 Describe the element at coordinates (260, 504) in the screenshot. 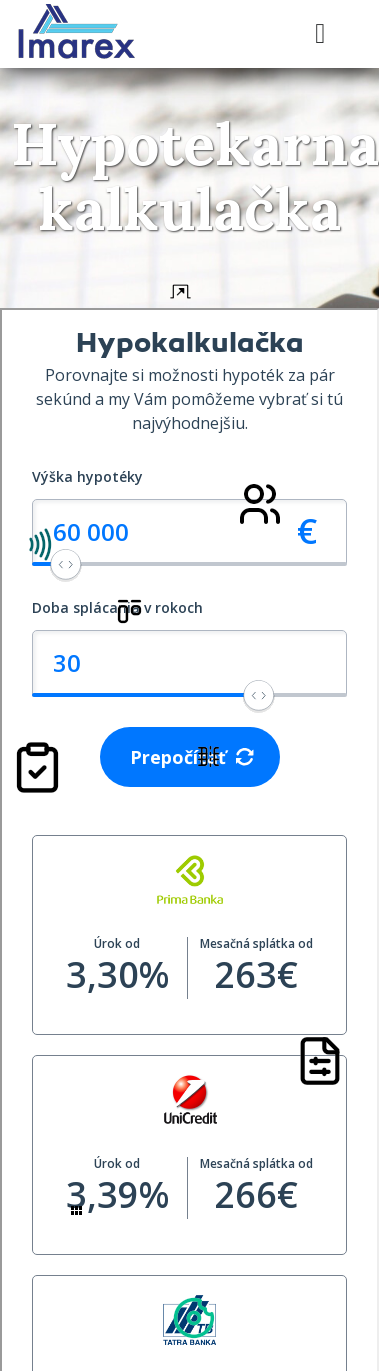

I see `view all users or team members` at that location.